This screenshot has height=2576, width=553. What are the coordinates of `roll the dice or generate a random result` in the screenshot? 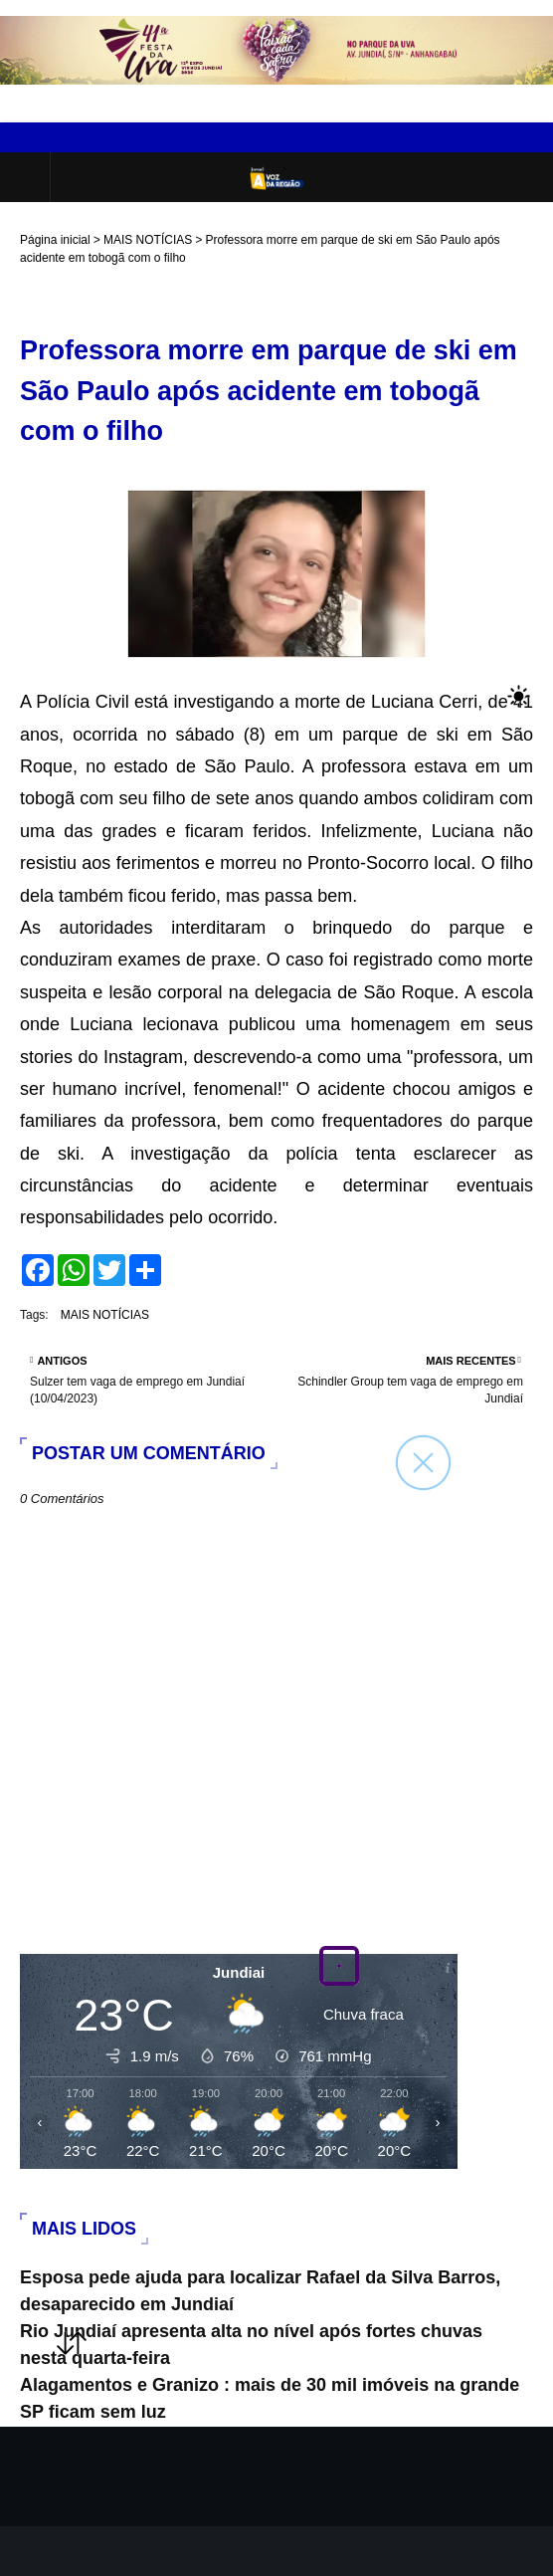 It's located at (339, 1966).